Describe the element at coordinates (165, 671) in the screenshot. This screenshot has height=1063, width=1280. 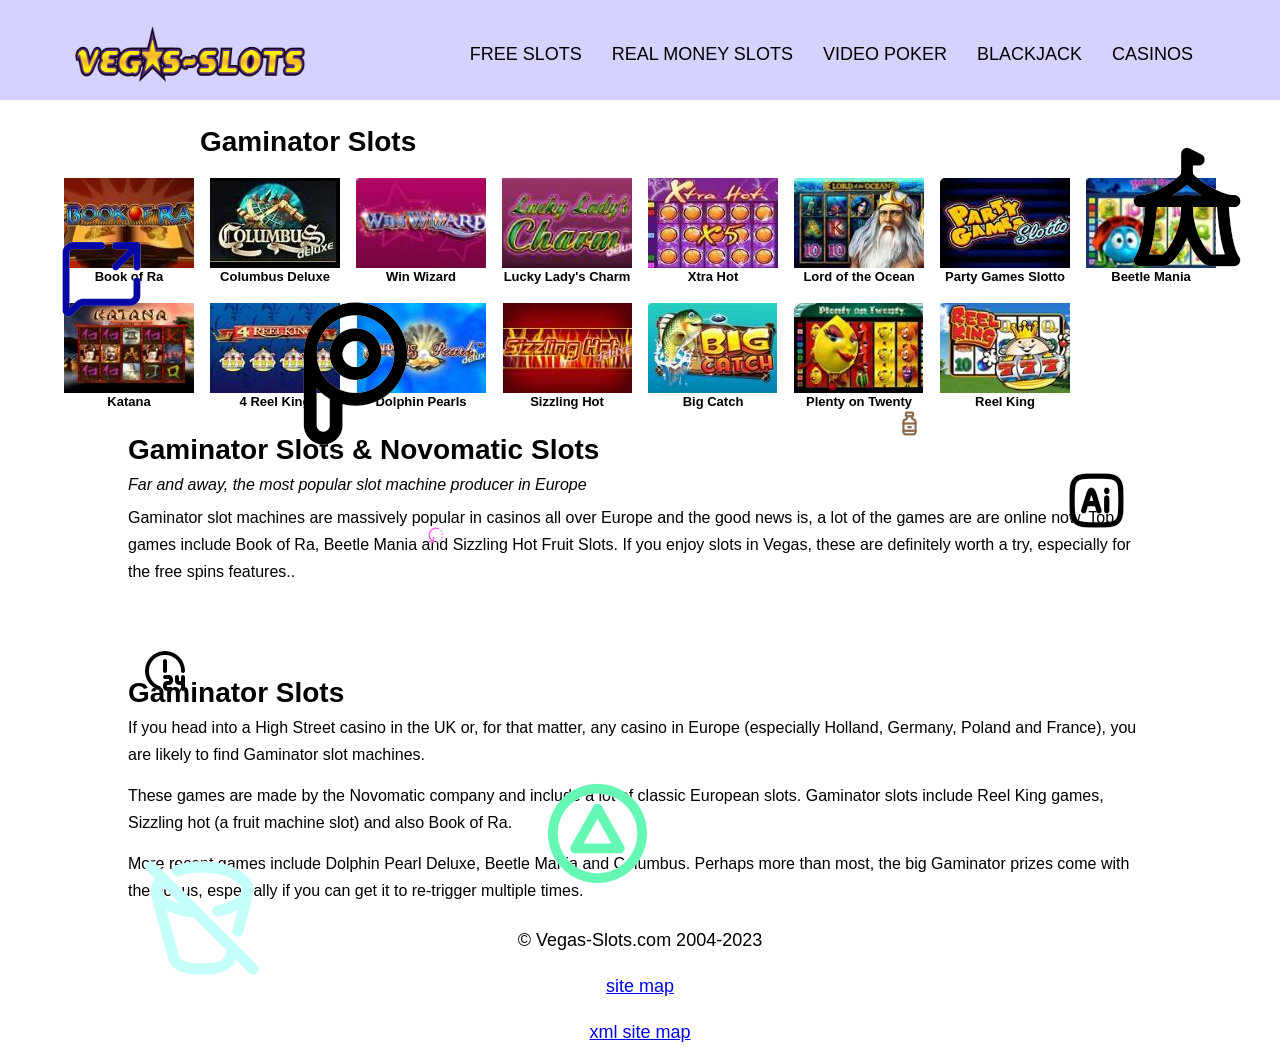
I see `indicates 24-hour availability or service` at that location.